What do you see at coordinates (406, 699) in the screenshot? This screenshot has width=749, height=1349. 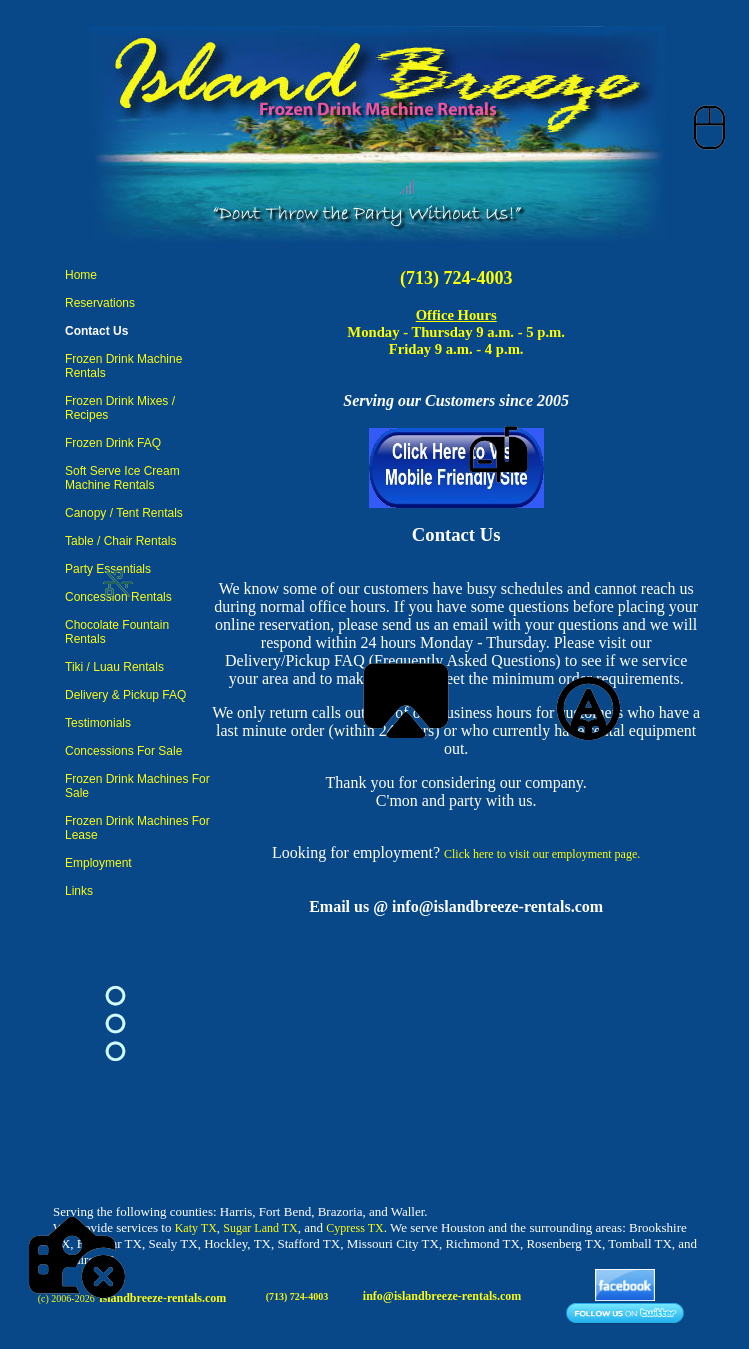 I see `stream content to an external display` at bounding box center [406, 699].